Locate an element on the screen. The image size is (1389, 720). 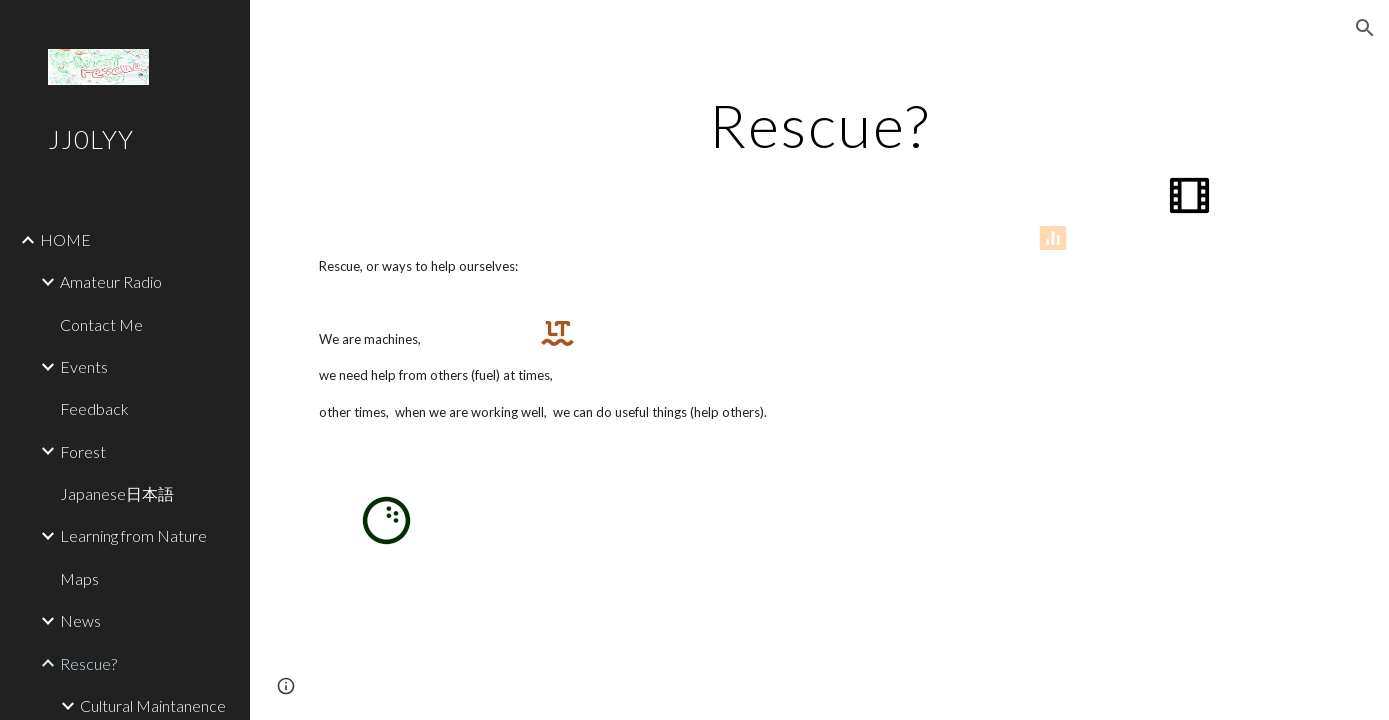
view analytics dashboard is located at coordinates (1053, 238).